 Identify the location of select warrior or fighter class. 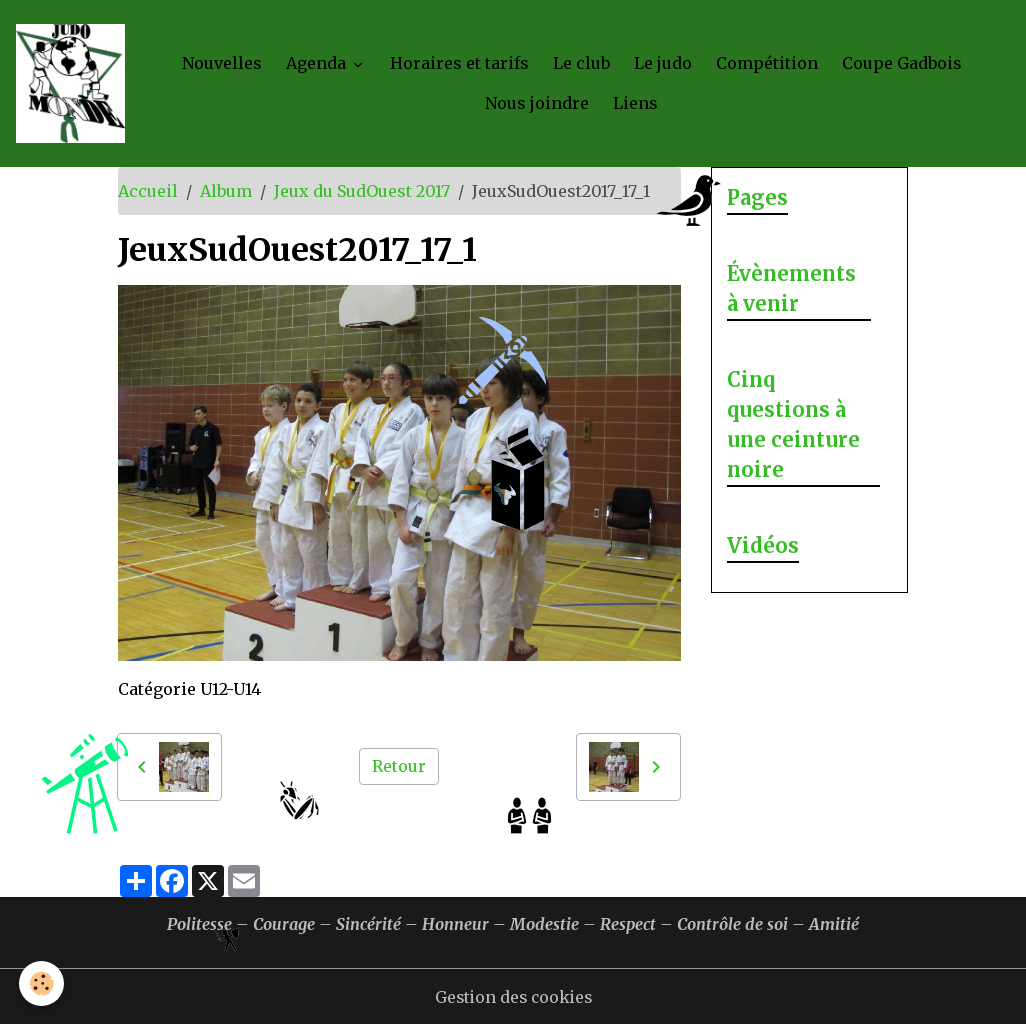
(227, 939).